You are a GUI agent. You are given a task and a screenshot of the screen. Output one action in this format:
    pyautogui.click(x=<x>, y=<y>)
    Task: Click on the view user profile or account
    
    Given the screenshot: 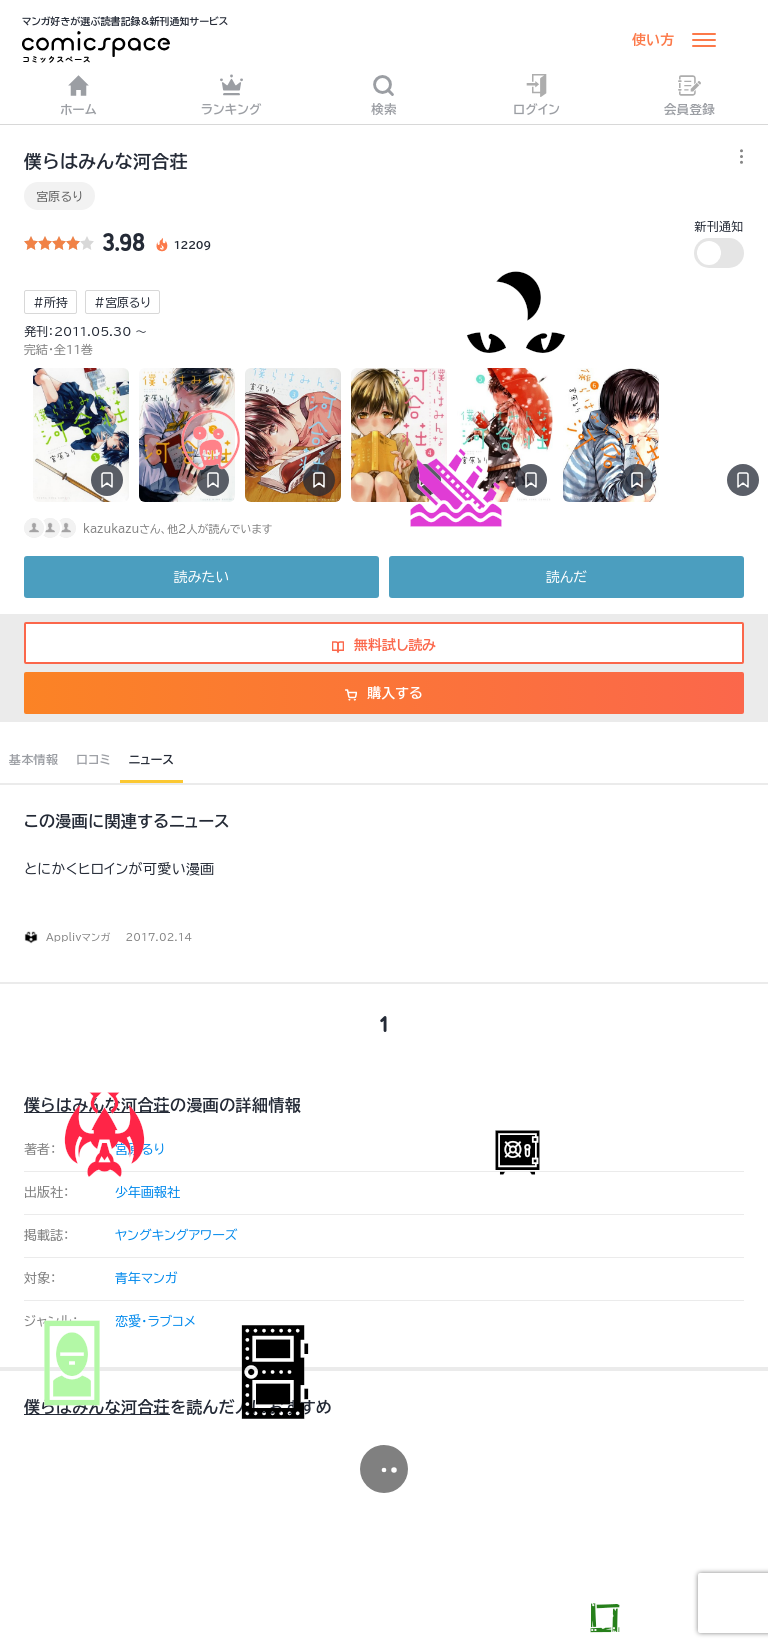 What is the action you would take?
    pyautogui.click(x=72, y=1363)
    